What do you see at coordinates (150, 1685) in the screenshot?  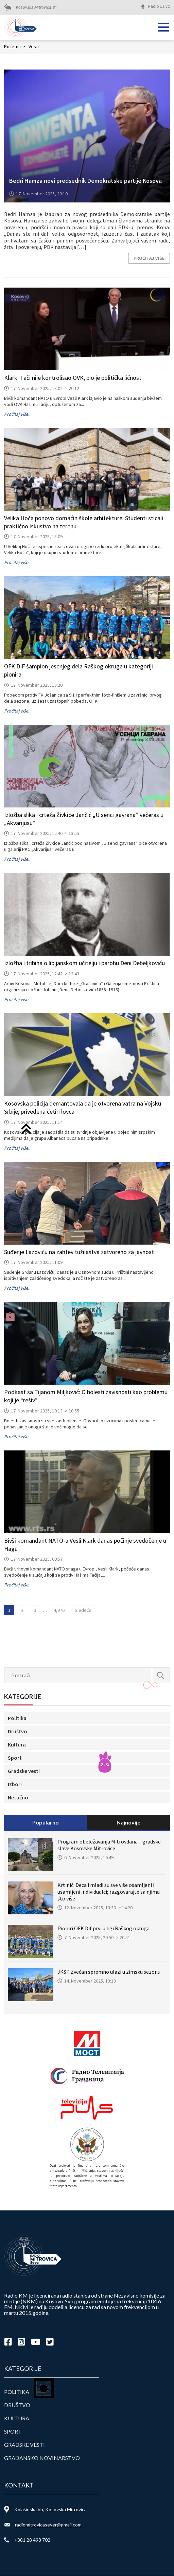 I see `virgin media brand logo` at bounding box center [150, 1685].